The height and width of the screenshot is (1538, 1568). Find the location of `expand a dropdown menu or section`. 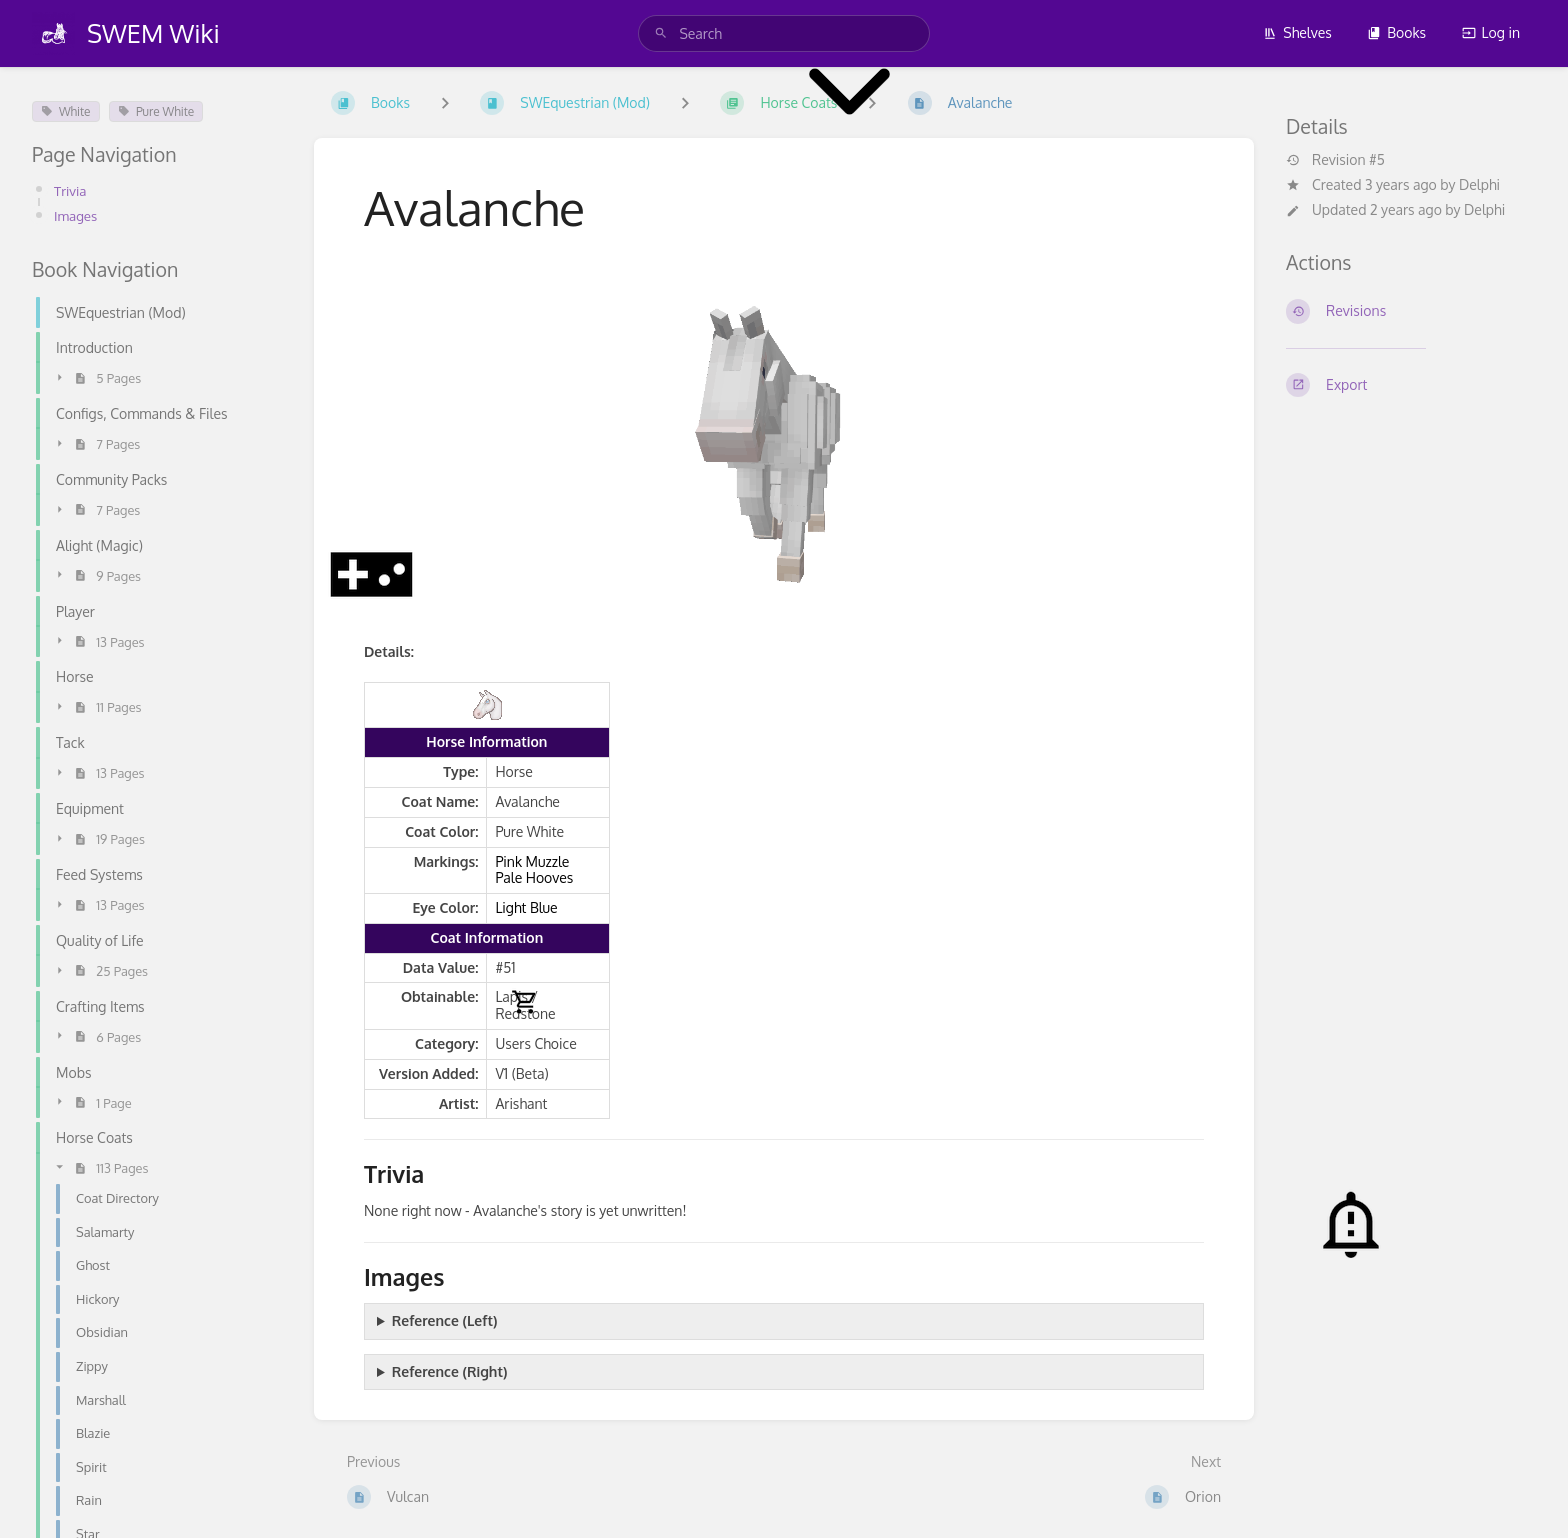

expand a dropdown menu or section is located at coordinates (849, 91).